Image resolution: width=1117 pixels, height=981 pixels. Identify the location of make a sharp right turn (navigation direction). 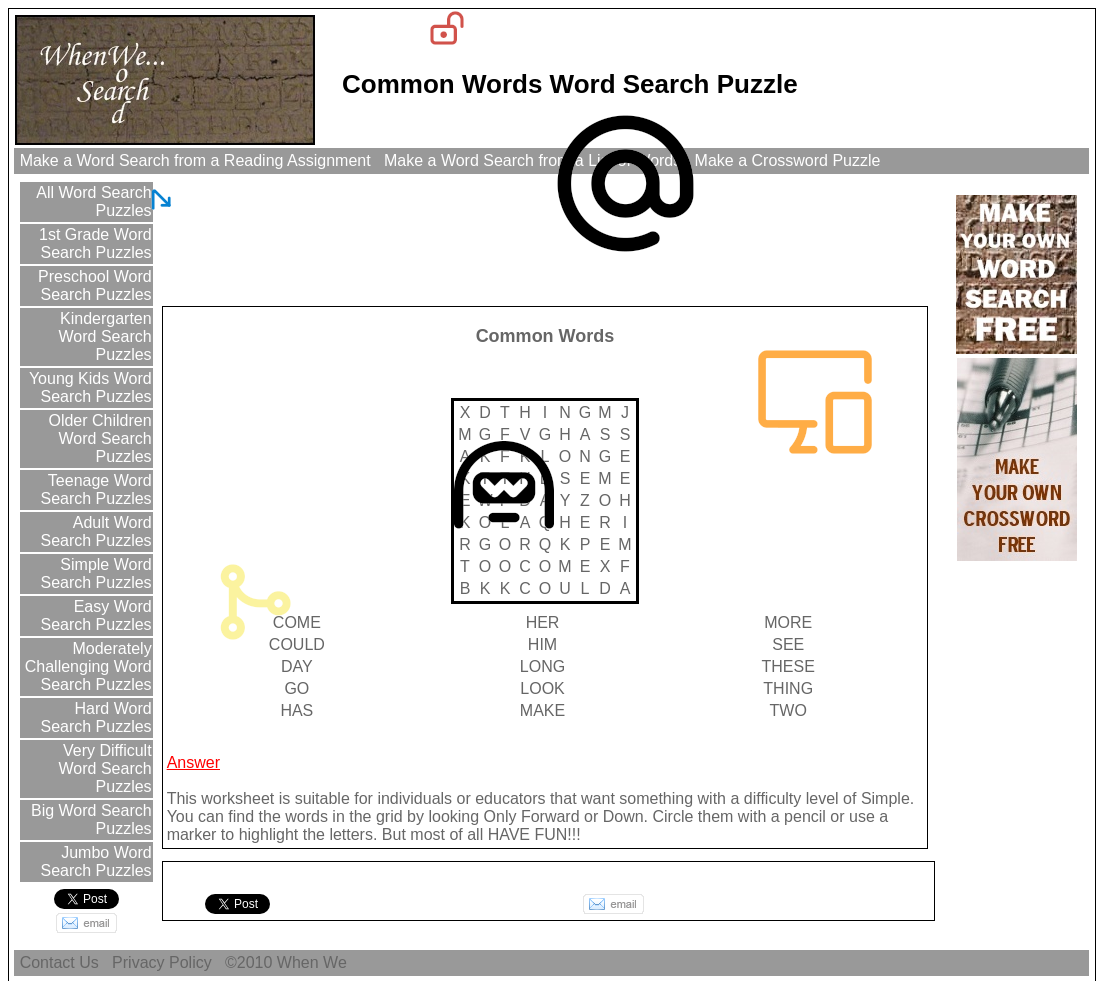
(160, 199).